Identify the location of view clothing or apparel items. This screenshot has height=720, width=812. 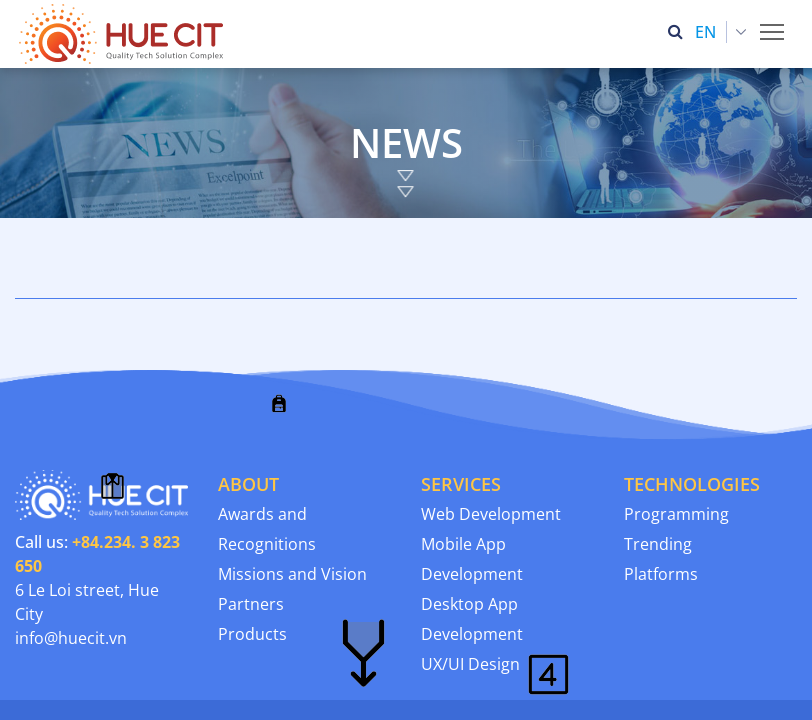
(112, 486).